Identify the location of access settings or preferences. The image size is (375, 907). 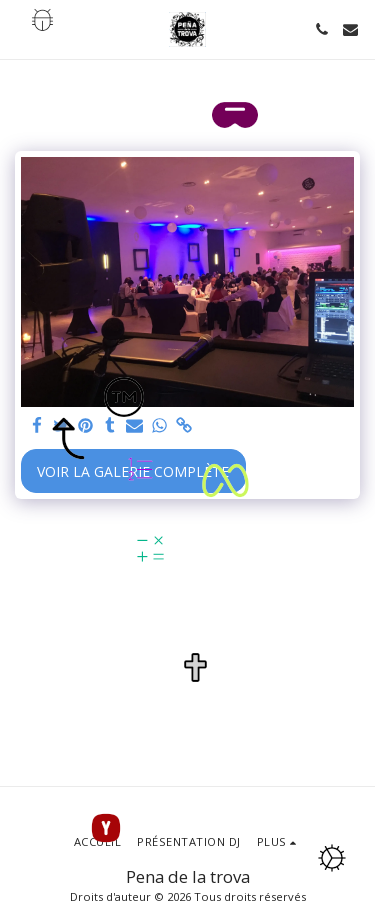
(332, 858).